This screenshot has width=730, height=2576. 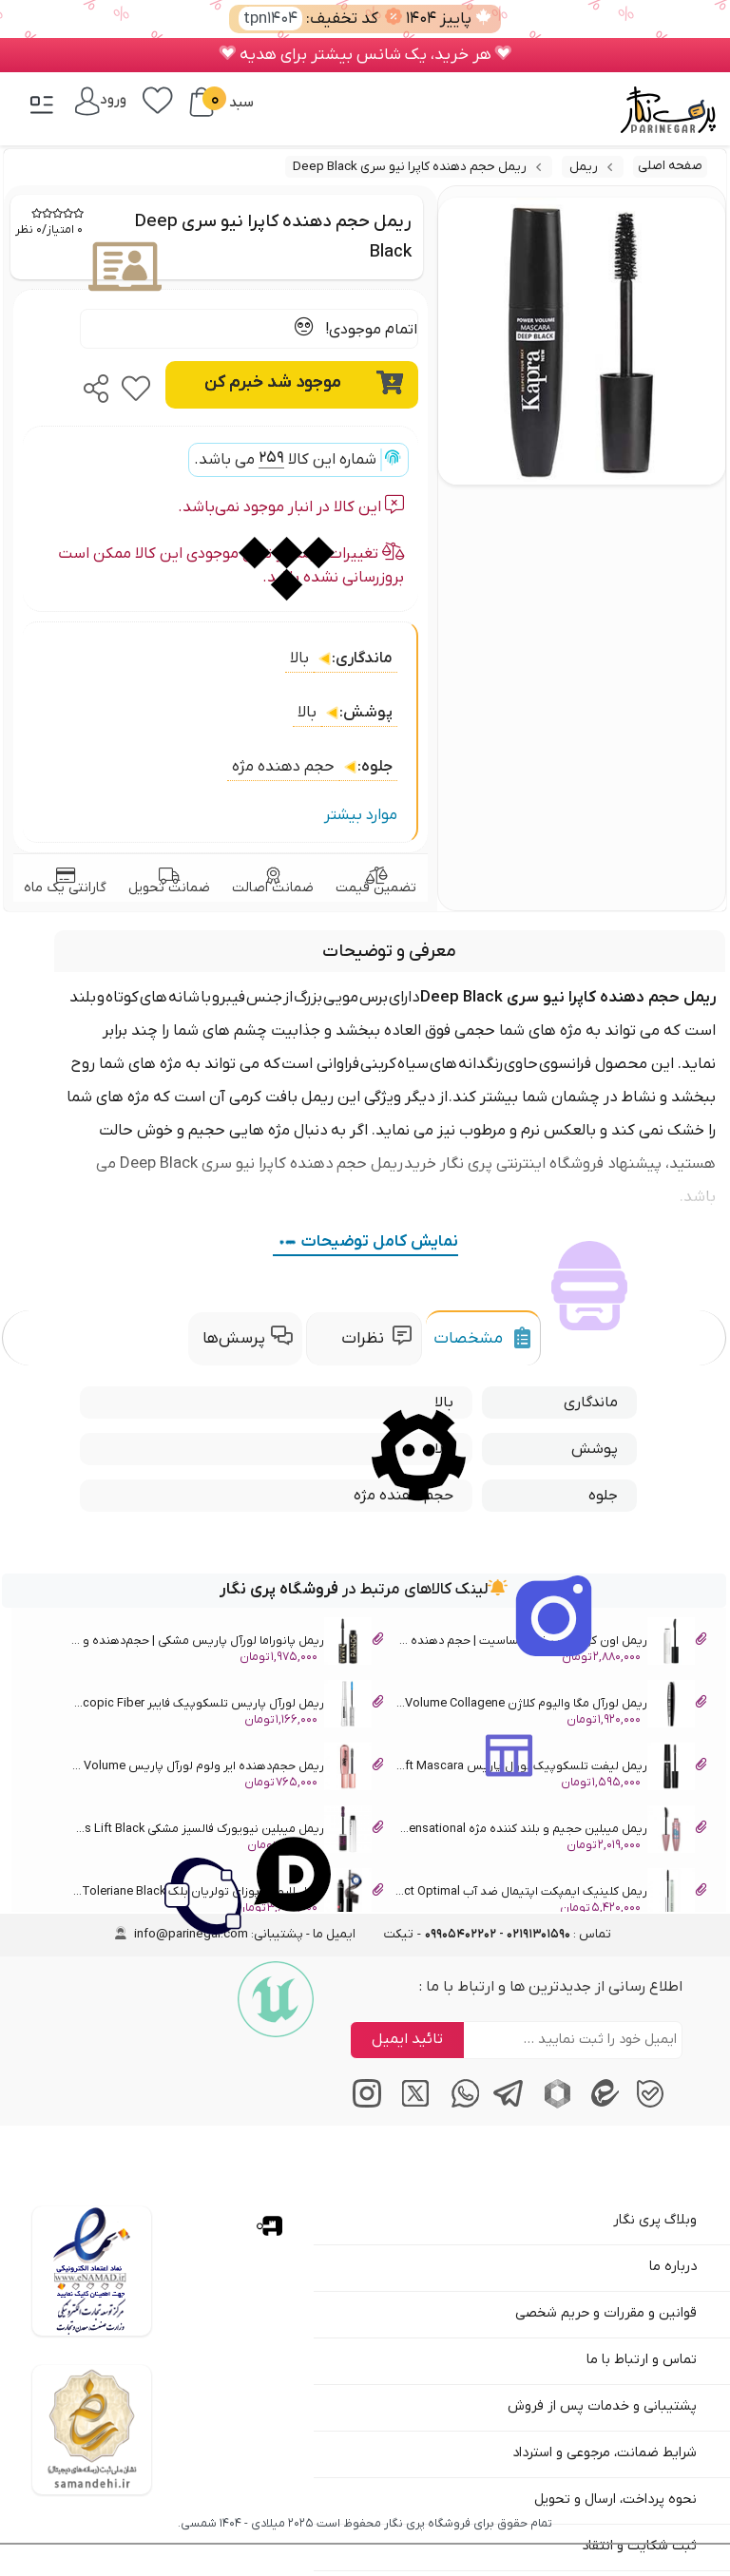 I want to click on open tidal music streaming app, so click(x=286, y=568).